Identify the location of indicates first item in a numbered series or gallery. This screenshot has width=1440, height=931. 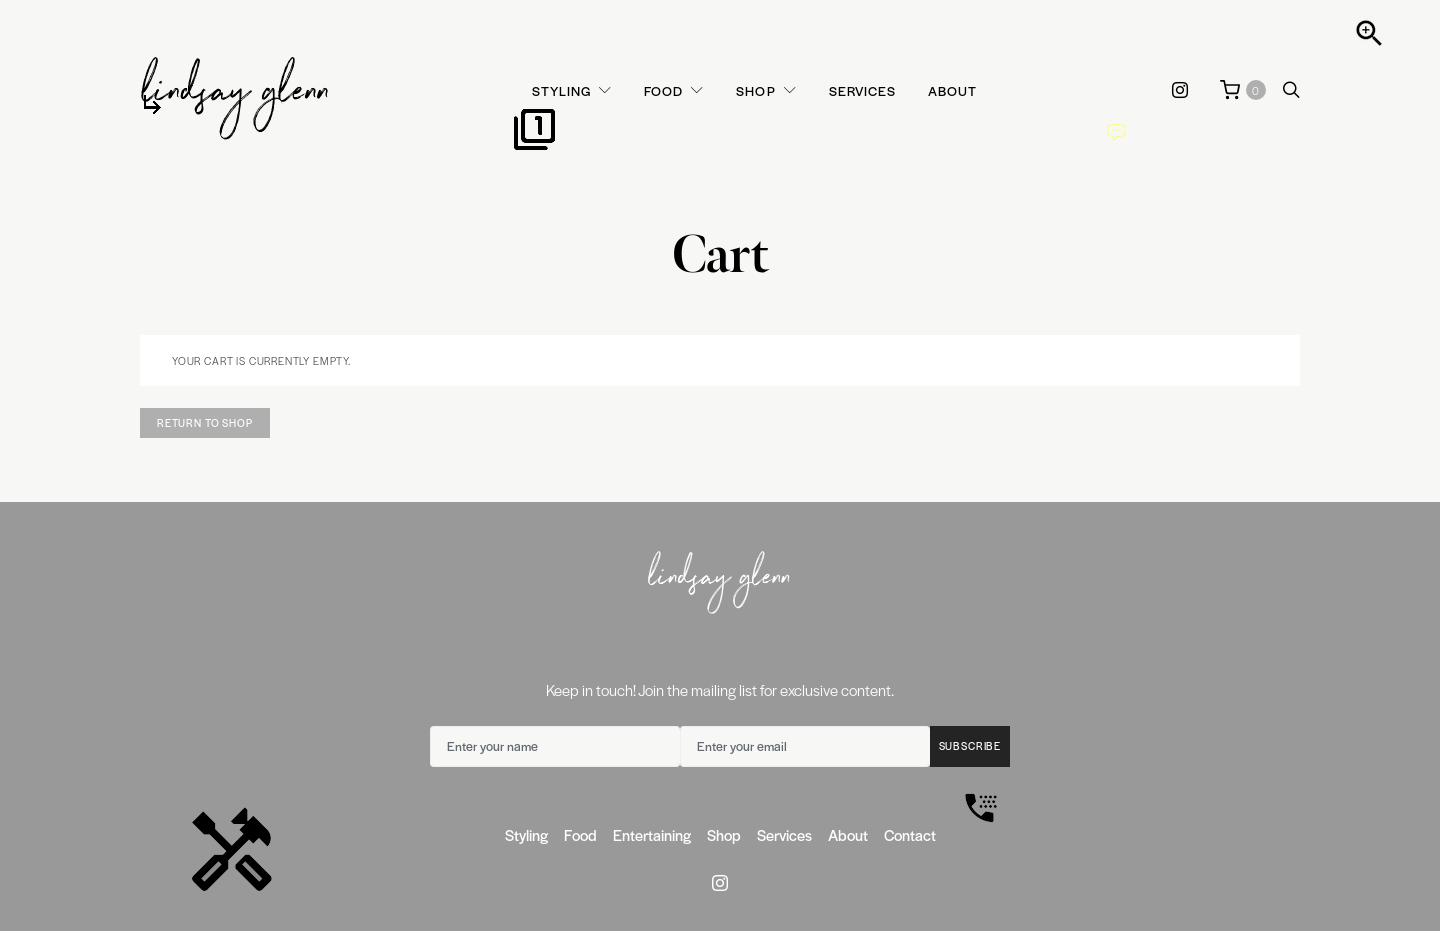
(534, 129).